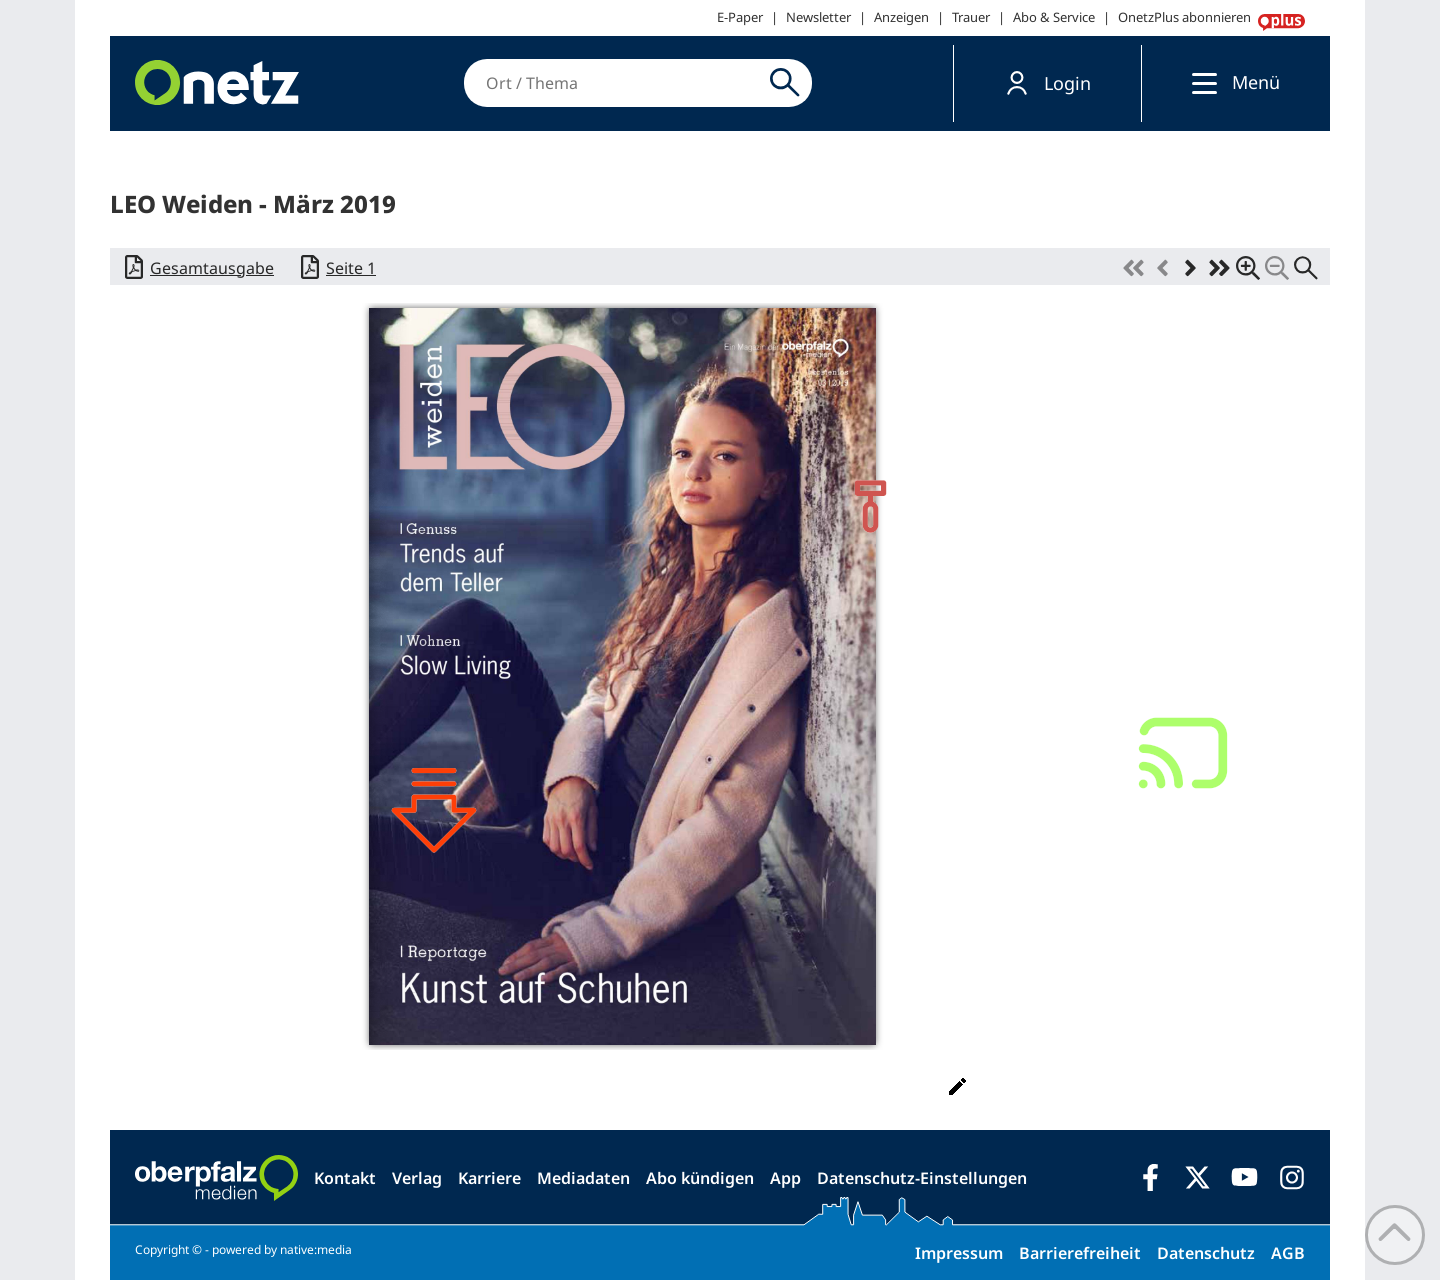 Image resolution: width=1440 pixels, height=1280 pixels. I want to click on edit or modify content, so click(957, 1086).